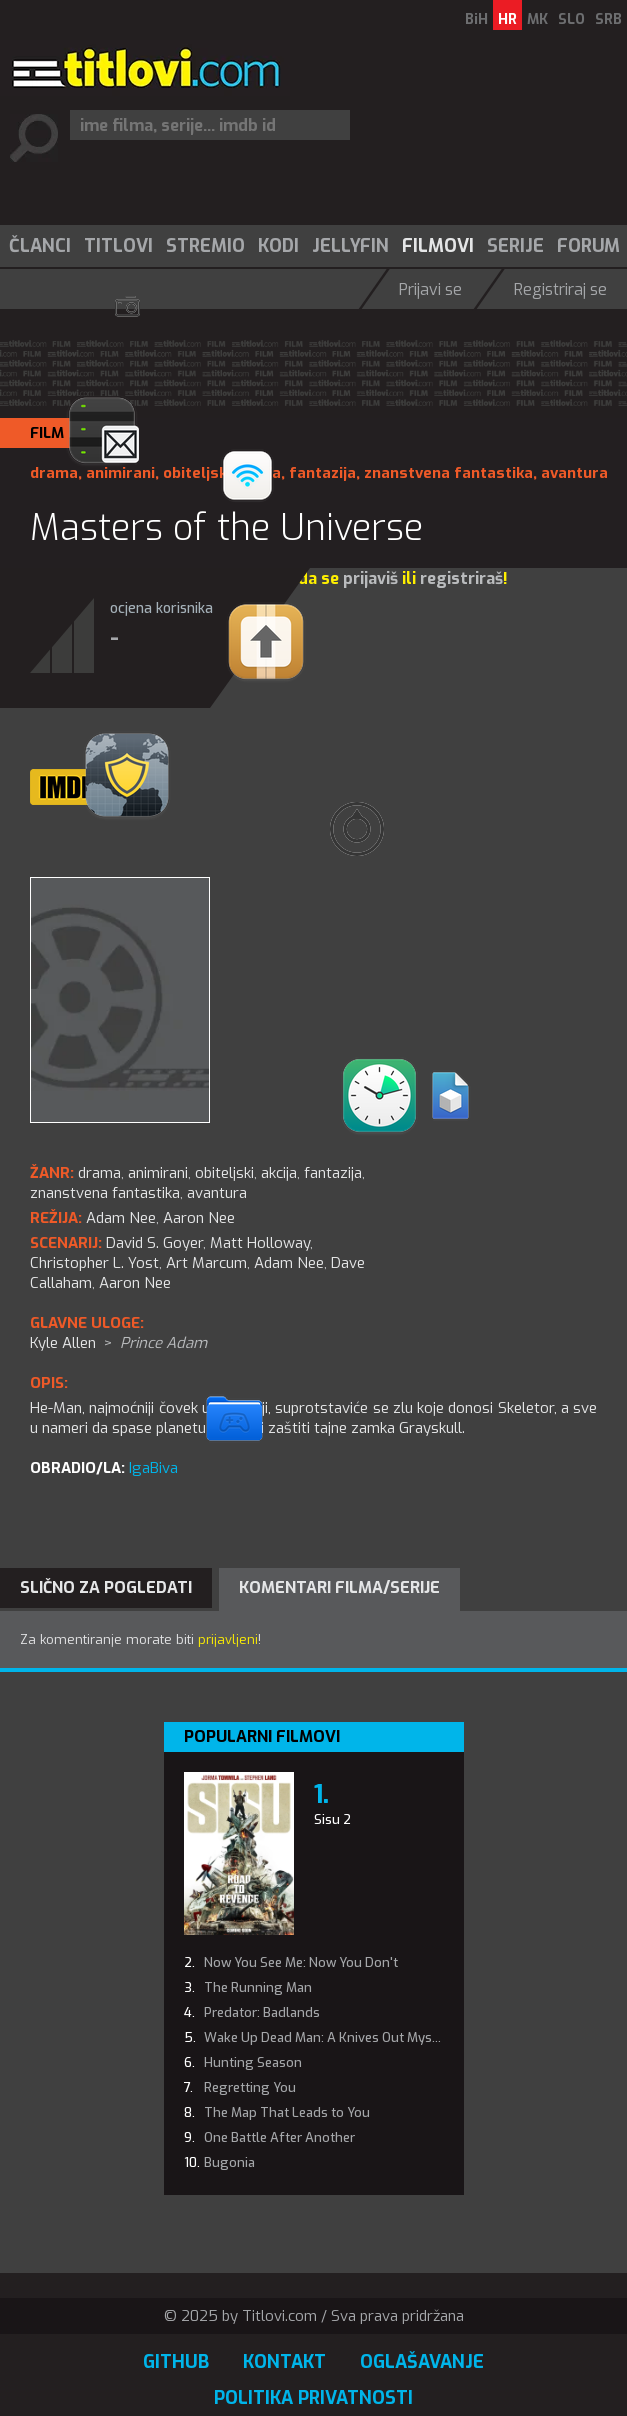  I want to click on access privacy settings, so click(357, 829).